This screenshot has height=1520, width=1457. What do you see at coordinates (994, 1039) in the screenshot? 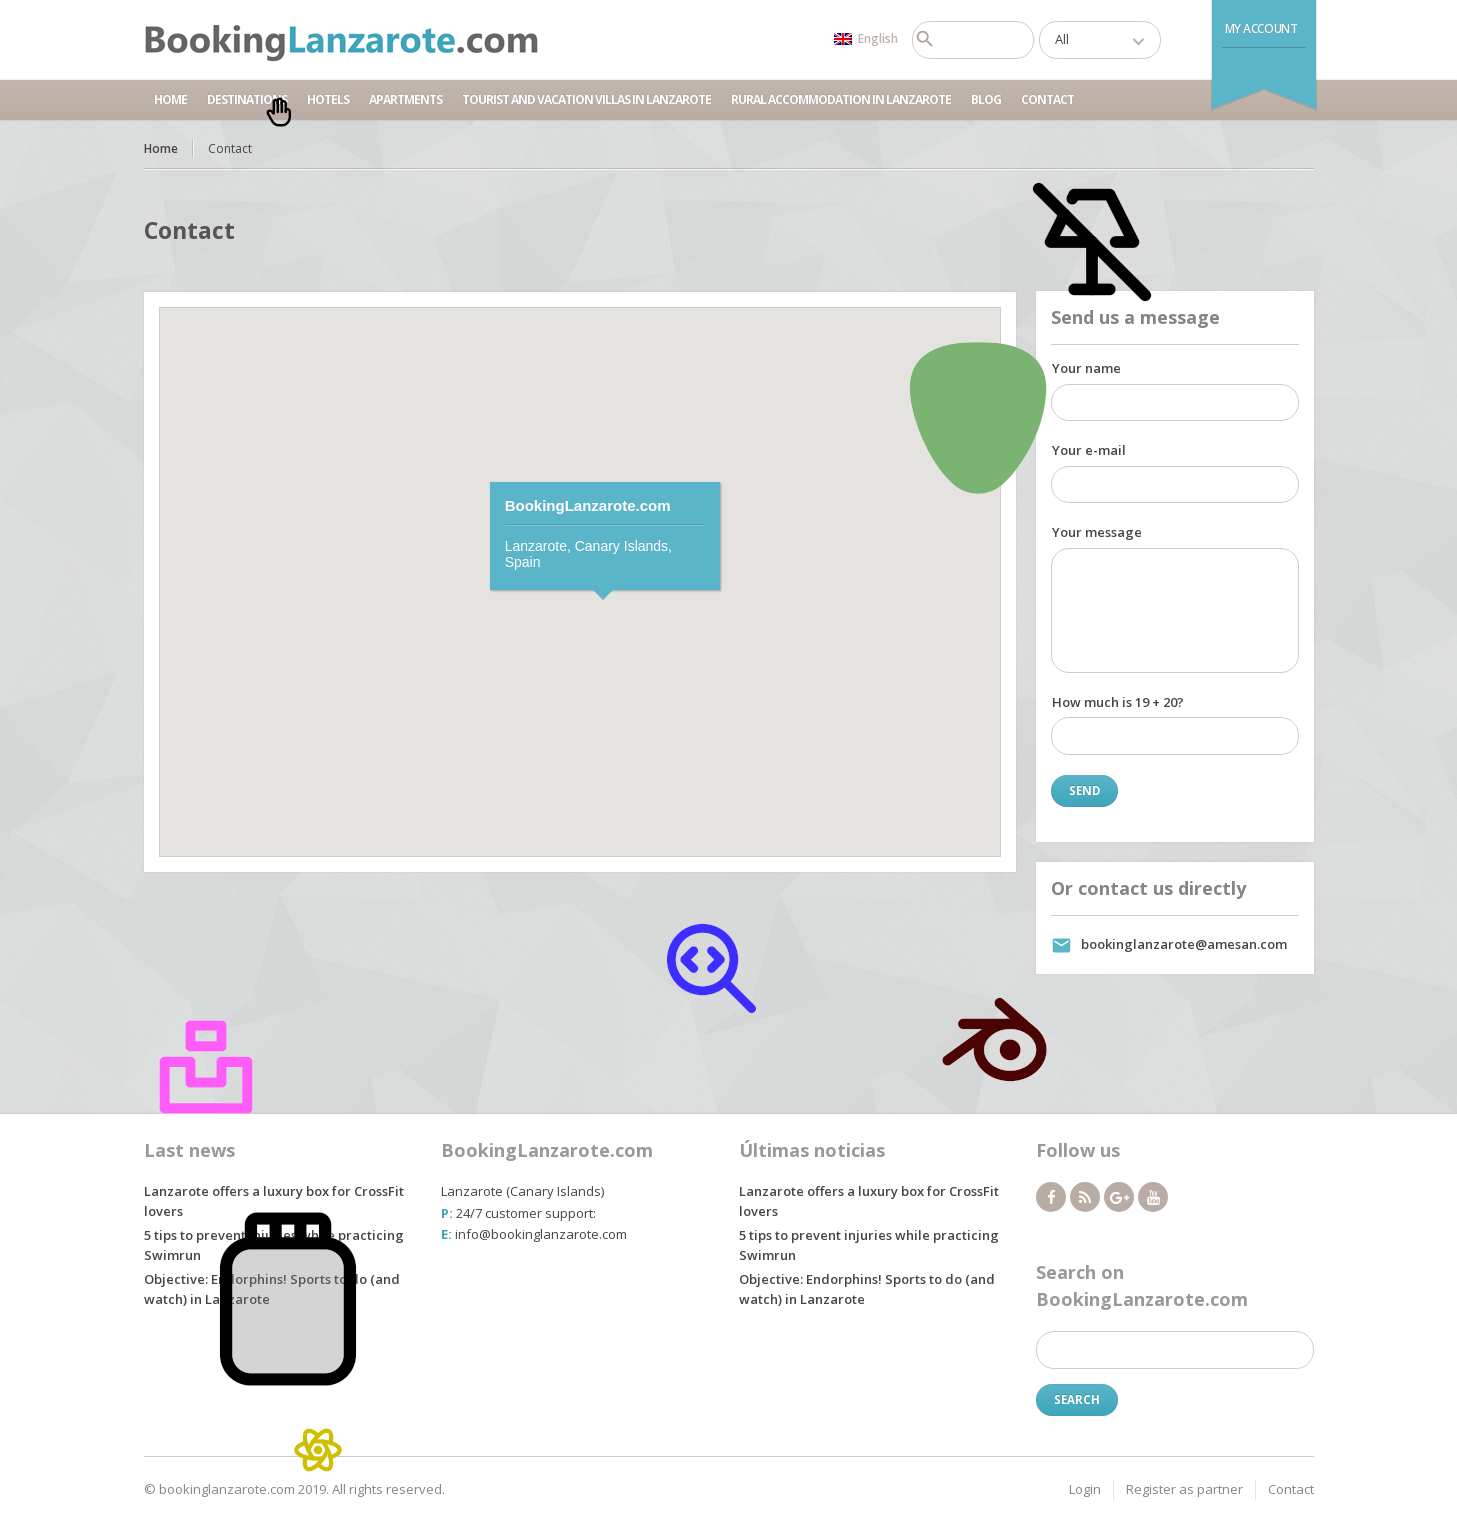
I see `open blender 3d modeling software` at bounding box center [994, 1039].